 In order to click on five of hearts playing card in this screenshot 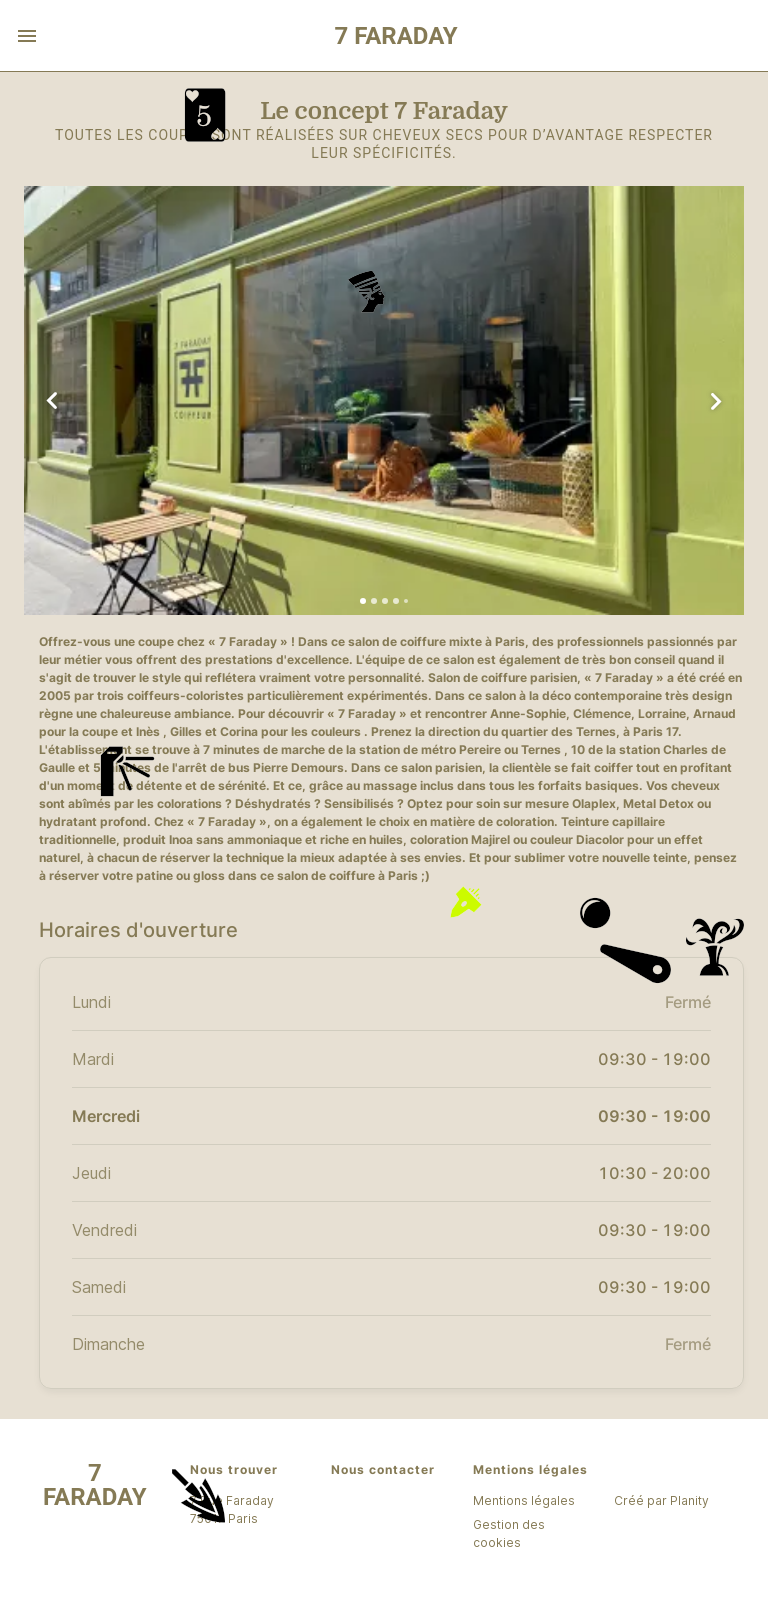, I will do `click(205, 115)`.